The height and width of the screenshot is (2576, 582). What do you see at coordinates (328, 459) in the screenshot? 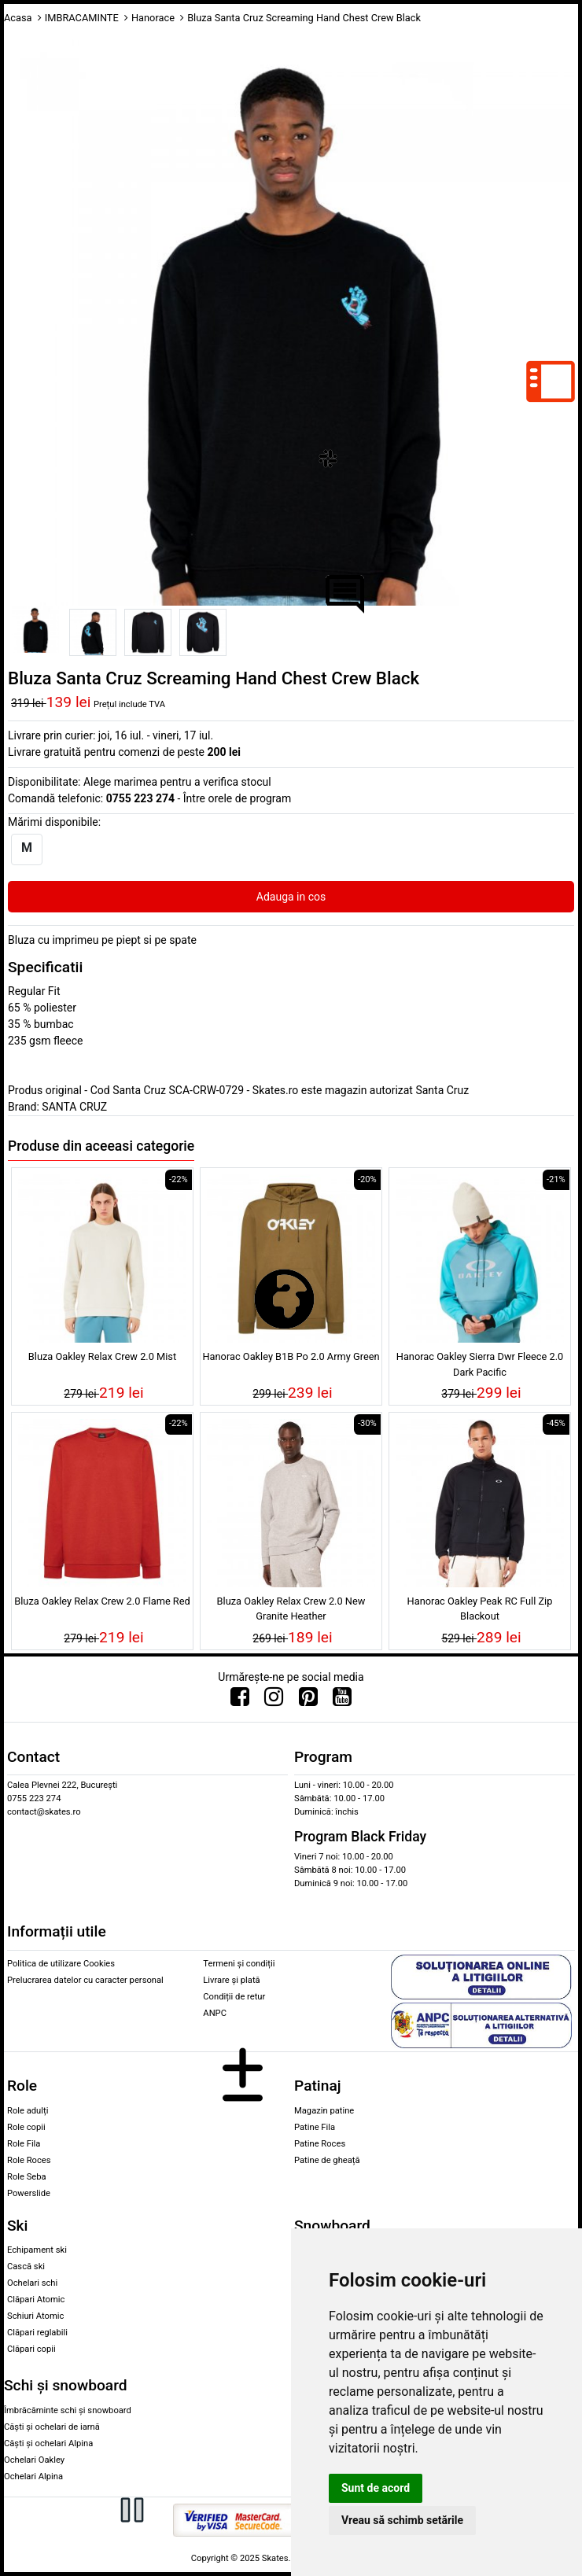
I see `open Slack messaging app` at bounding box center [328, 459].